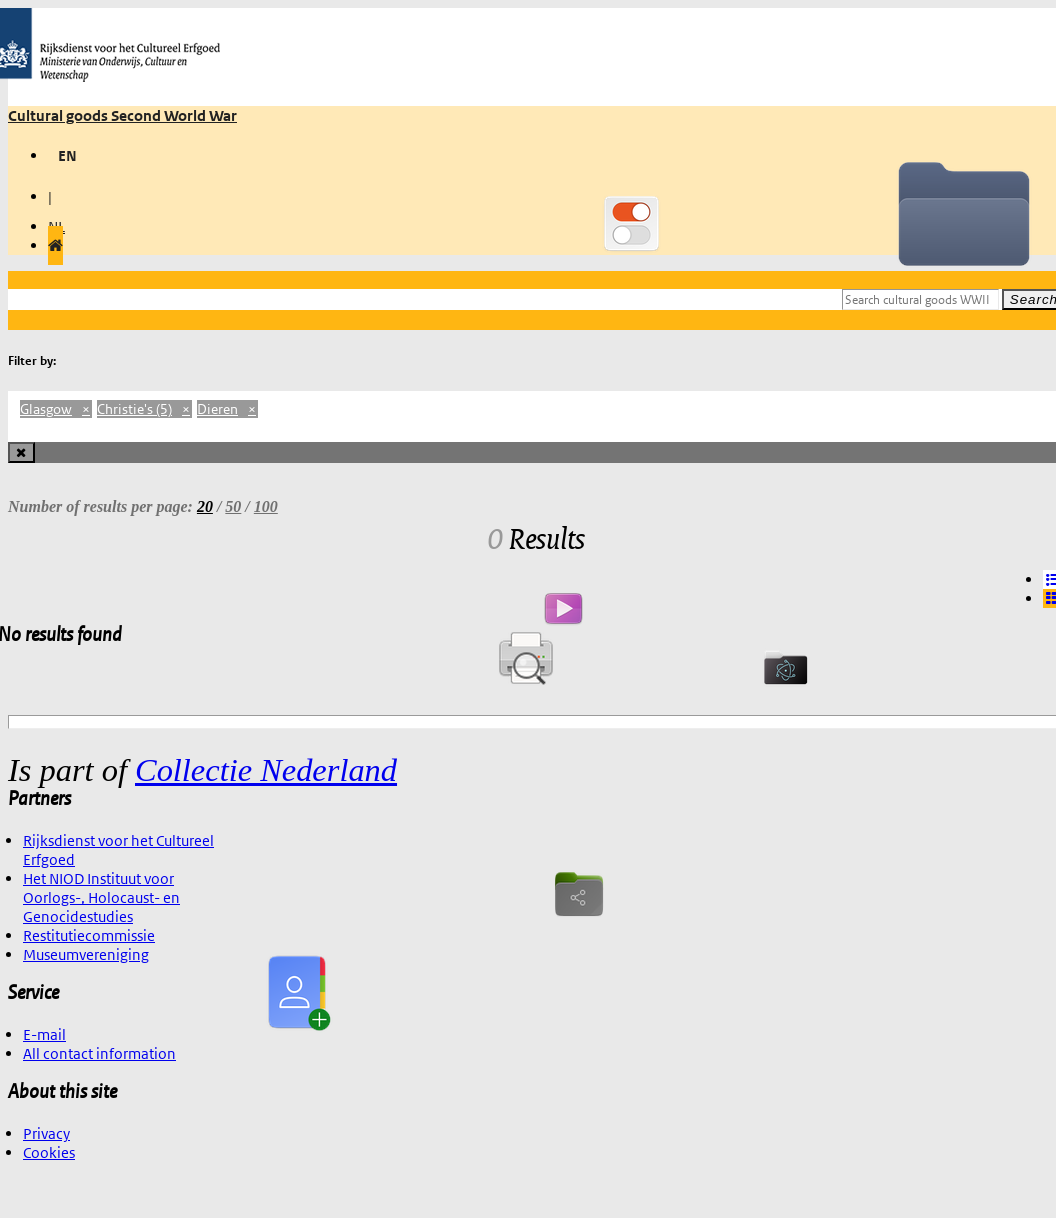 Image resolution: width=1056 pixels, height=1218 pixels. Describe the element at coordinates (579, 894) in the screenshot. I see `open your public shared folder` at that location.